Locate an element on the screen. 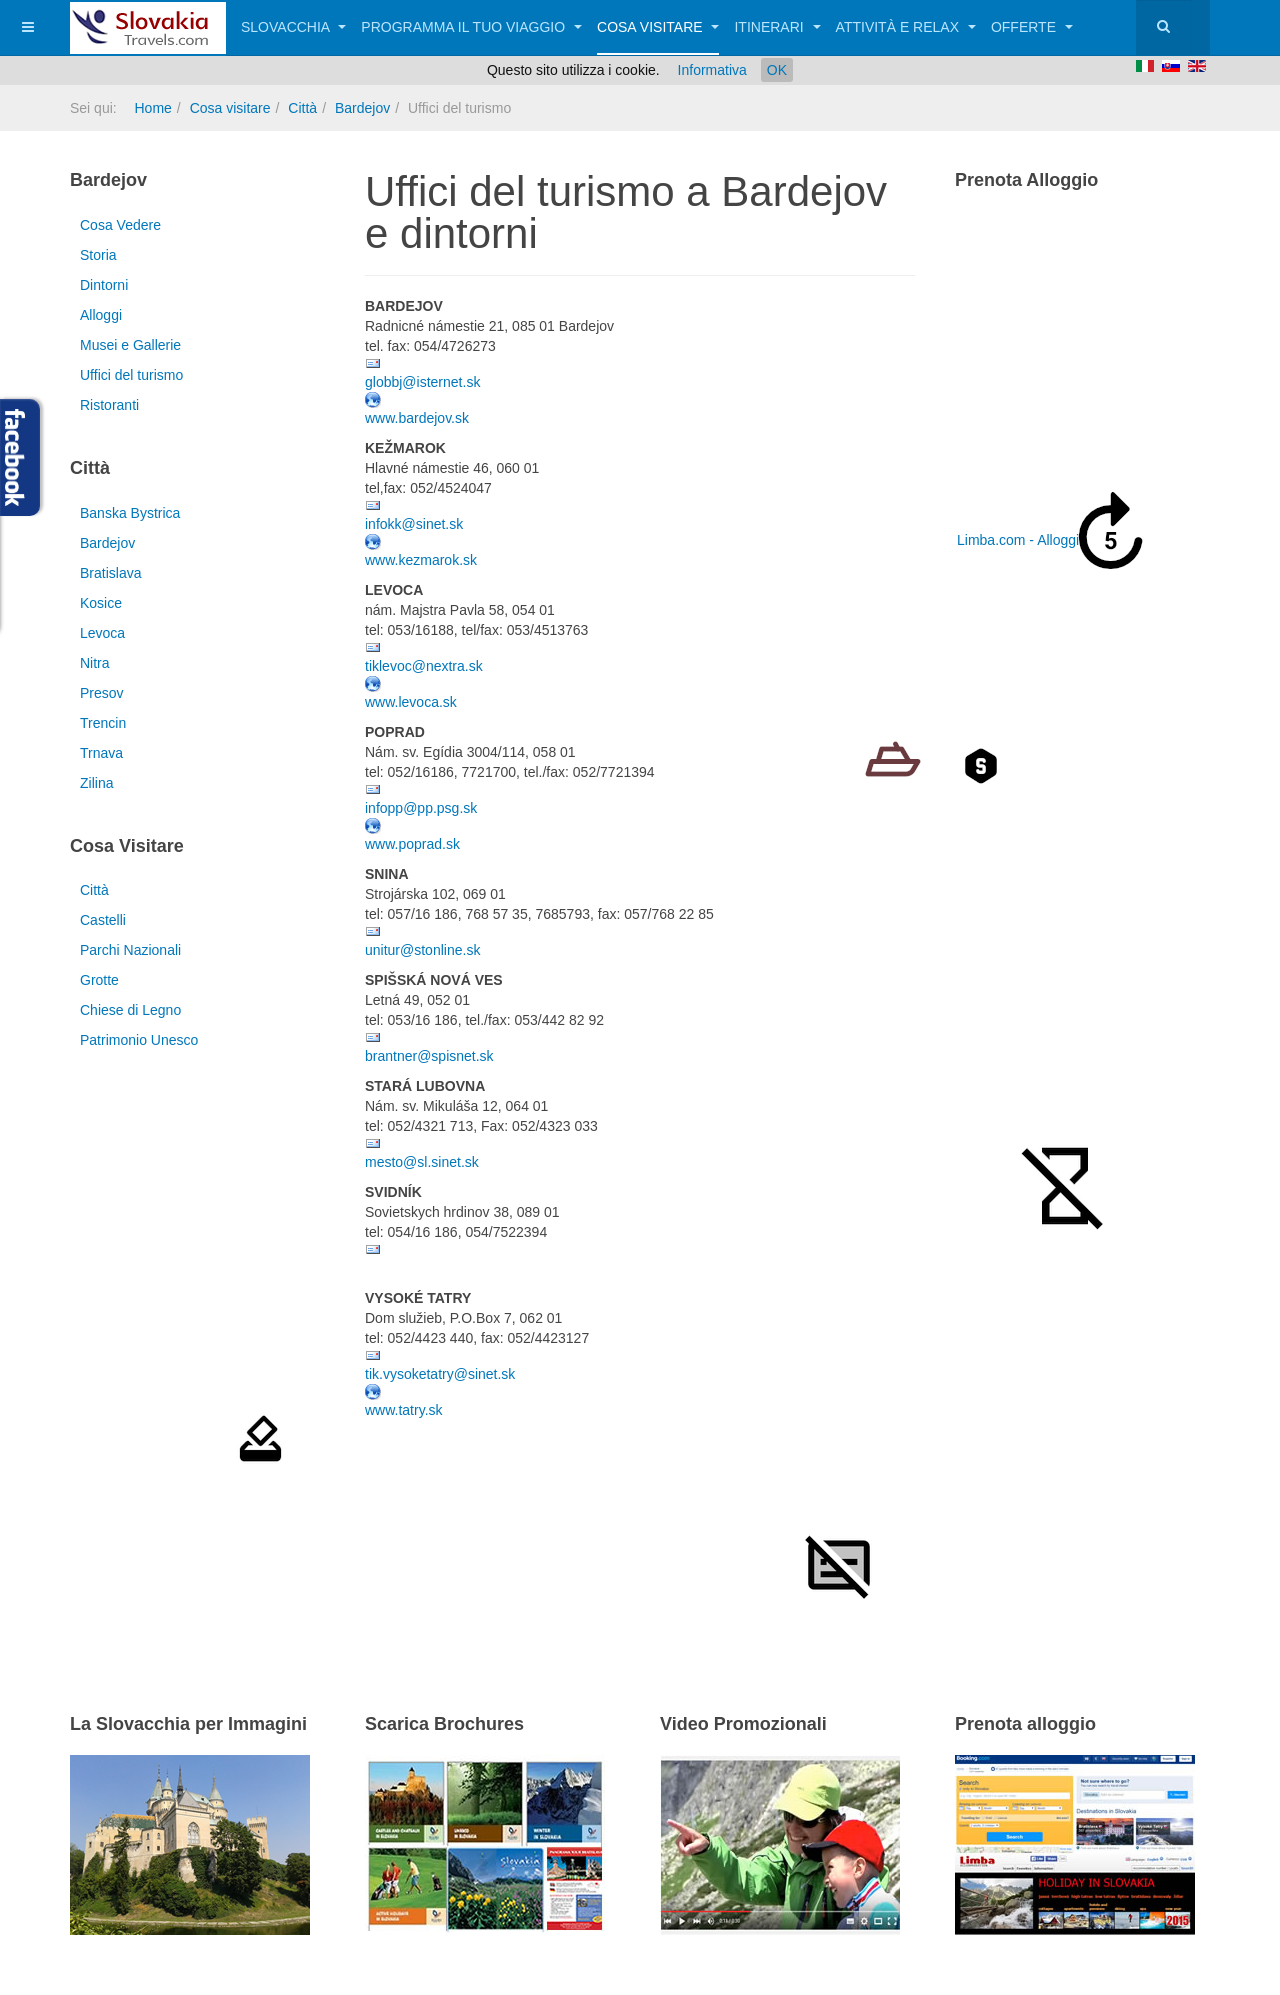 The height and width of the screenshot is (1995, 1280). turn off subtitles or closed captions is located at coordinates (839, 1565).